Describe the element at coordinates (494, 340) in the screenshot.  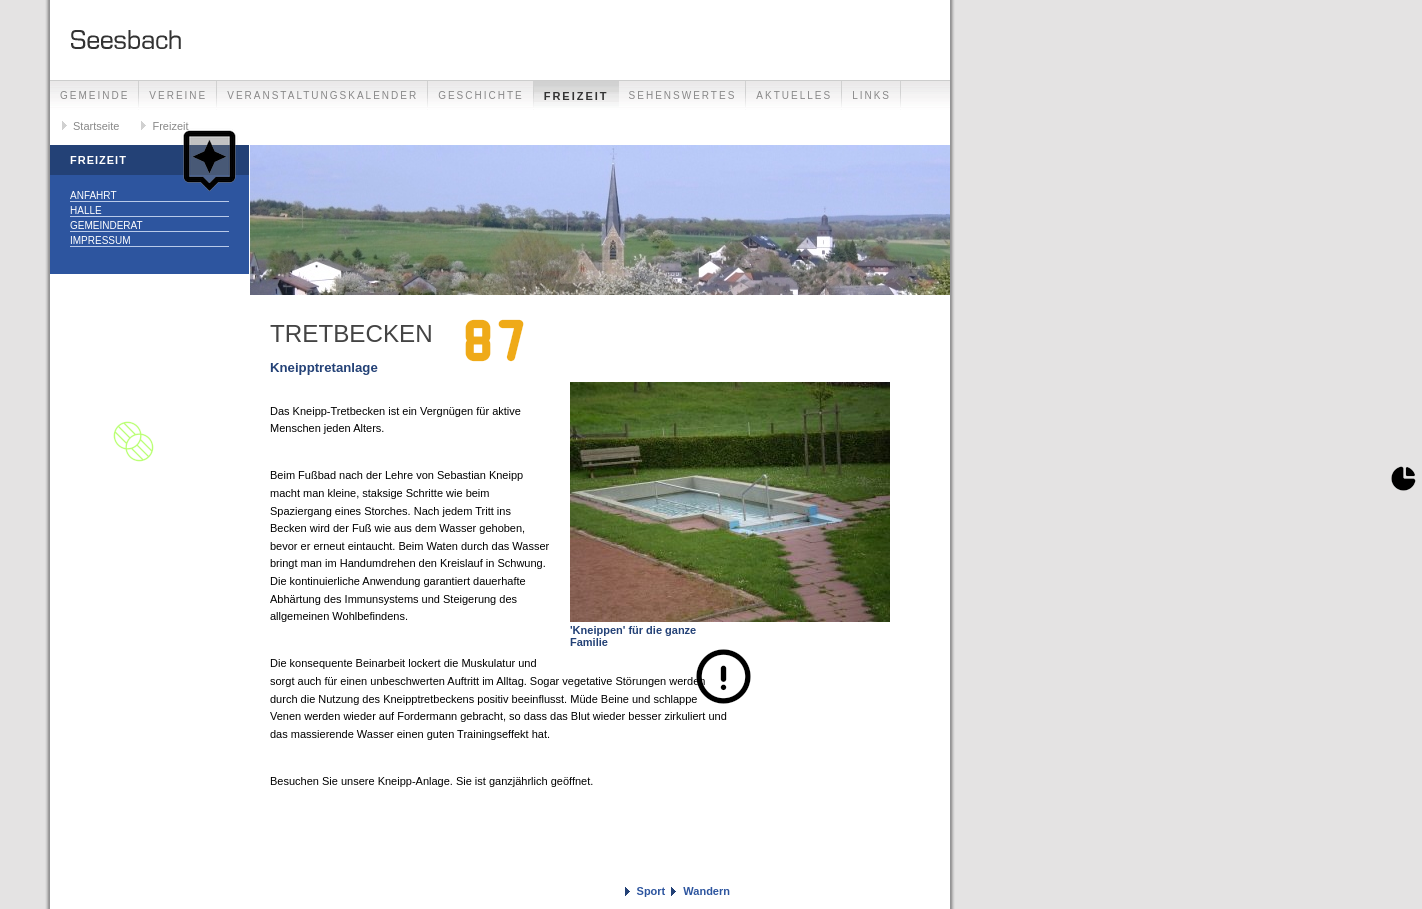
I see `displays the number 87 as a badge or count indicator` at that location.